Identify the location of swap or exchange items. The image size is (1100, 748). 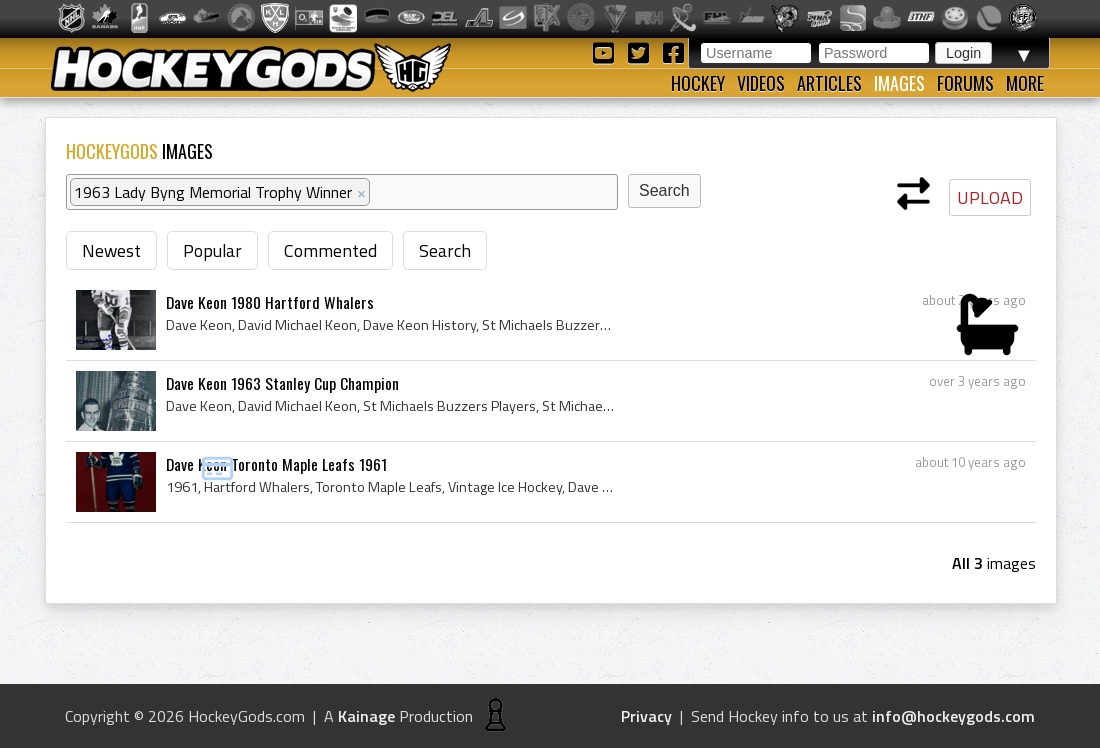
(913, 193).